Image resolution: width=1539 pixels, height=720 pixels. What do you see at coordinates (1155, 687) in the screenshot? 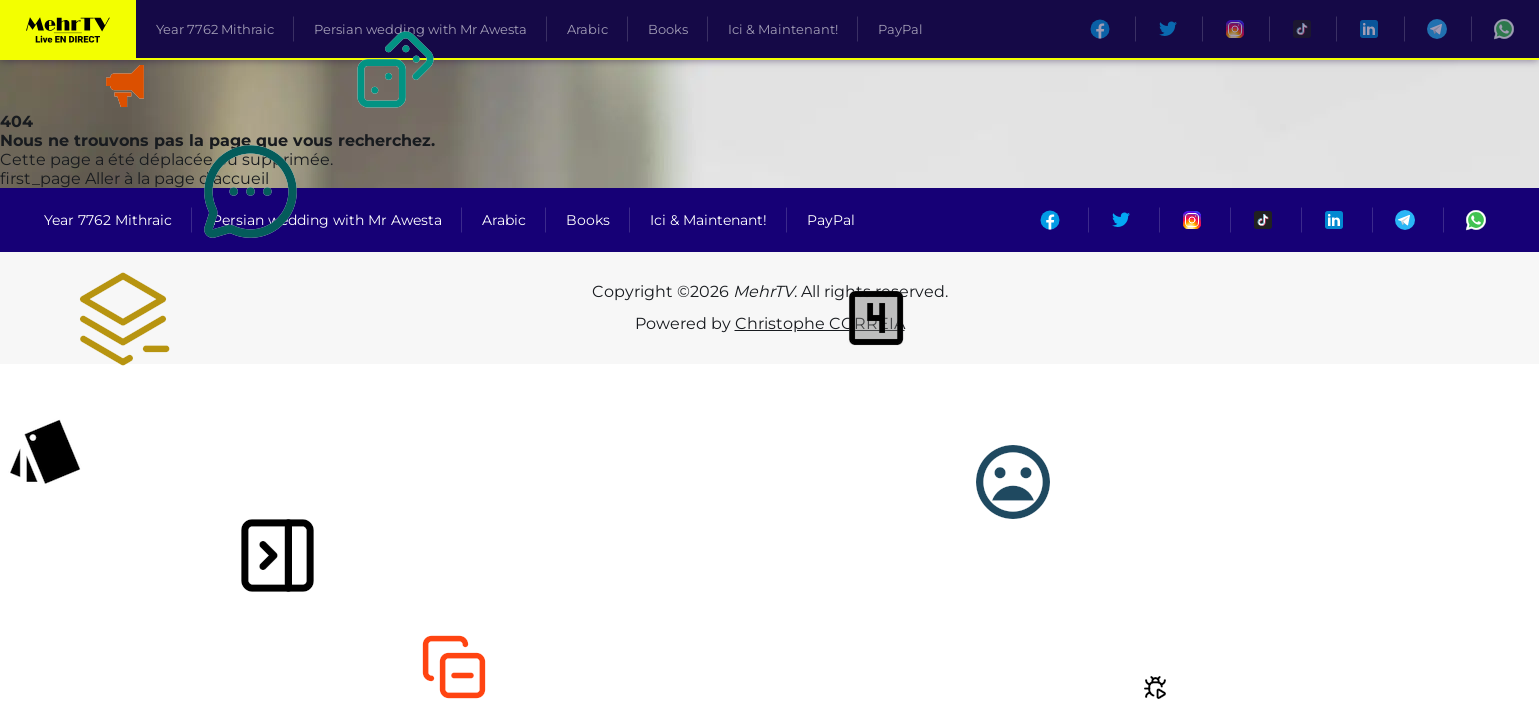
I see `start debugging session` at bounding box center [1155, 687].